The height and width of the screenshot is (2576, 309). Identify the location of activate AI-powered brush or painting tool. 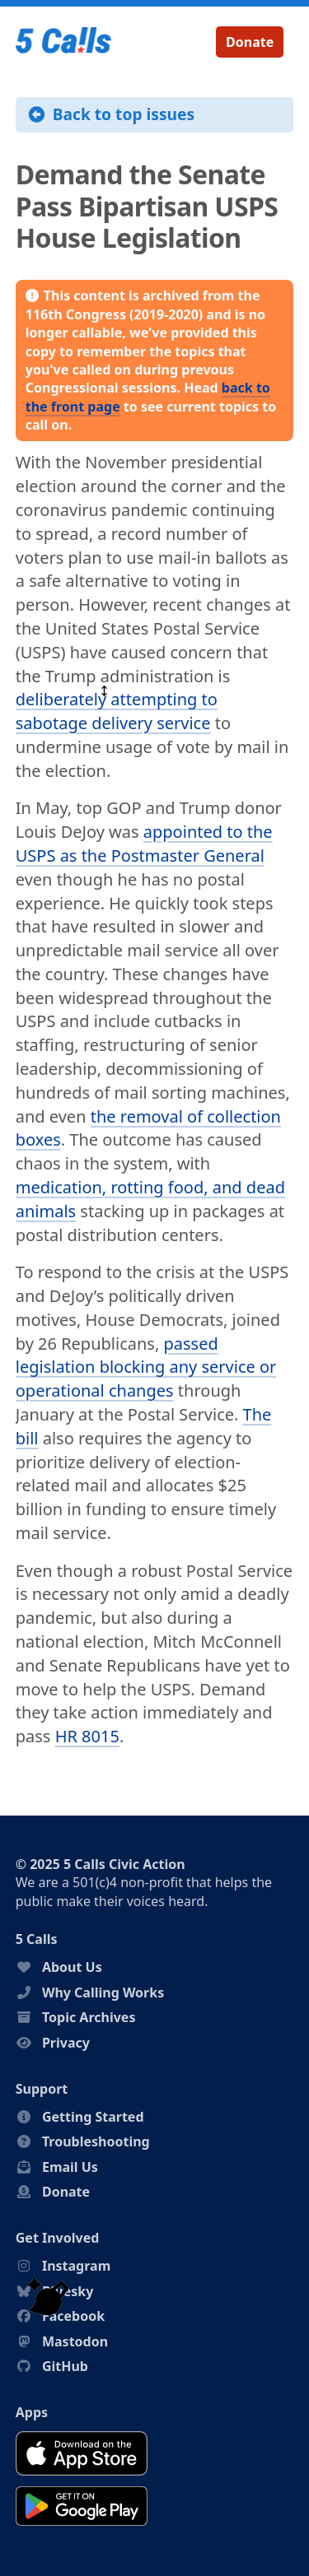
(49, 2299).